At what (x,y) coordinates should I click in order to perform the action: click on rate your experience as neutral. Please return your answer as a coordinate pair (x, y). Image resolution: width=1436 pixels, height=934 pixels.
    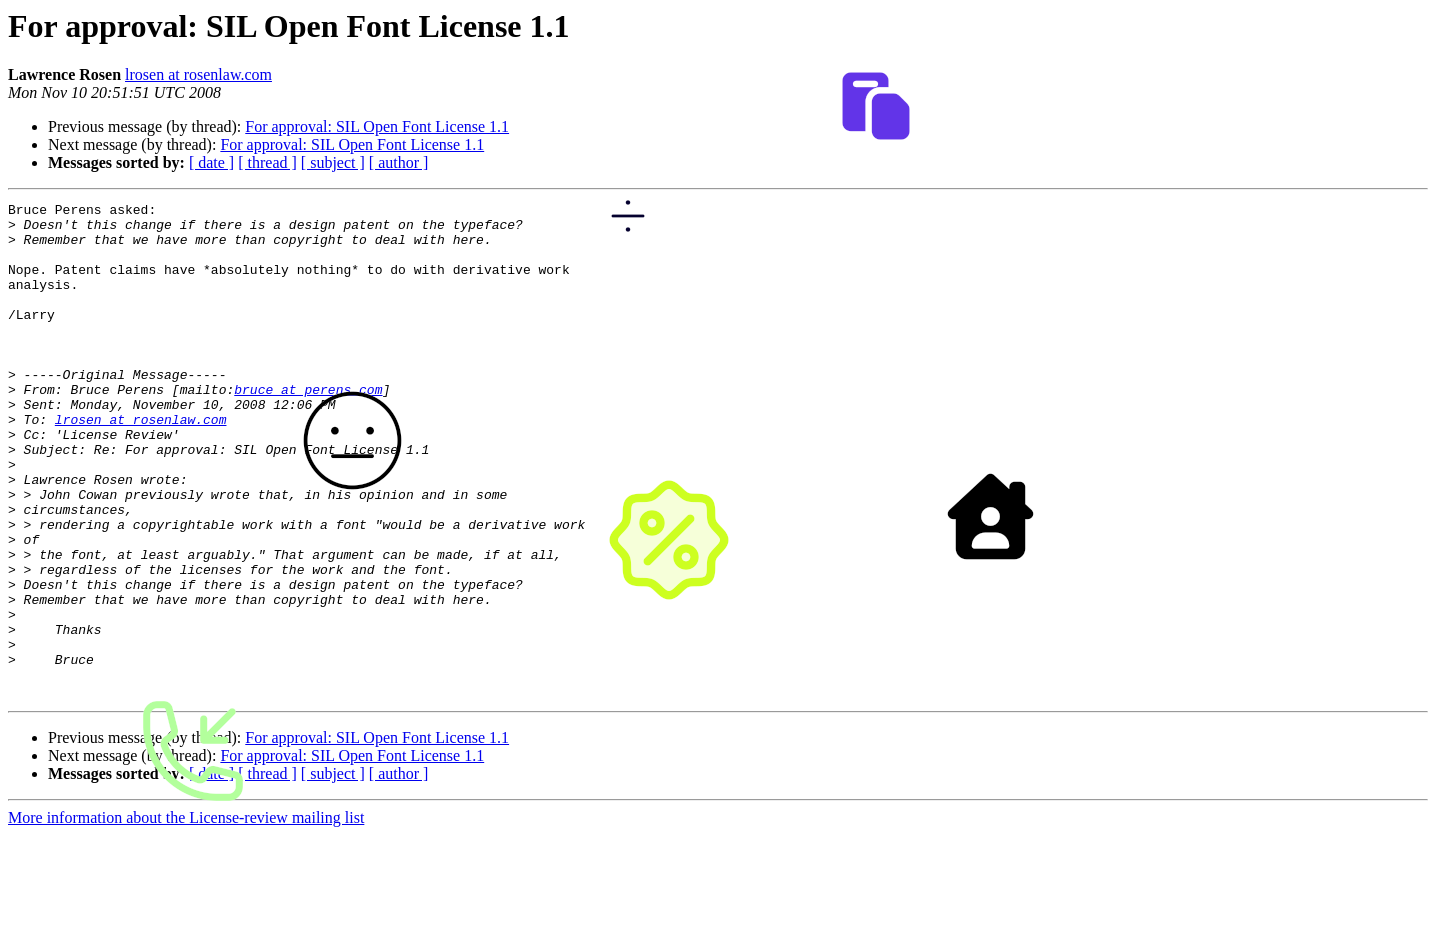
    Looking at the image, I should click on (352, 440).